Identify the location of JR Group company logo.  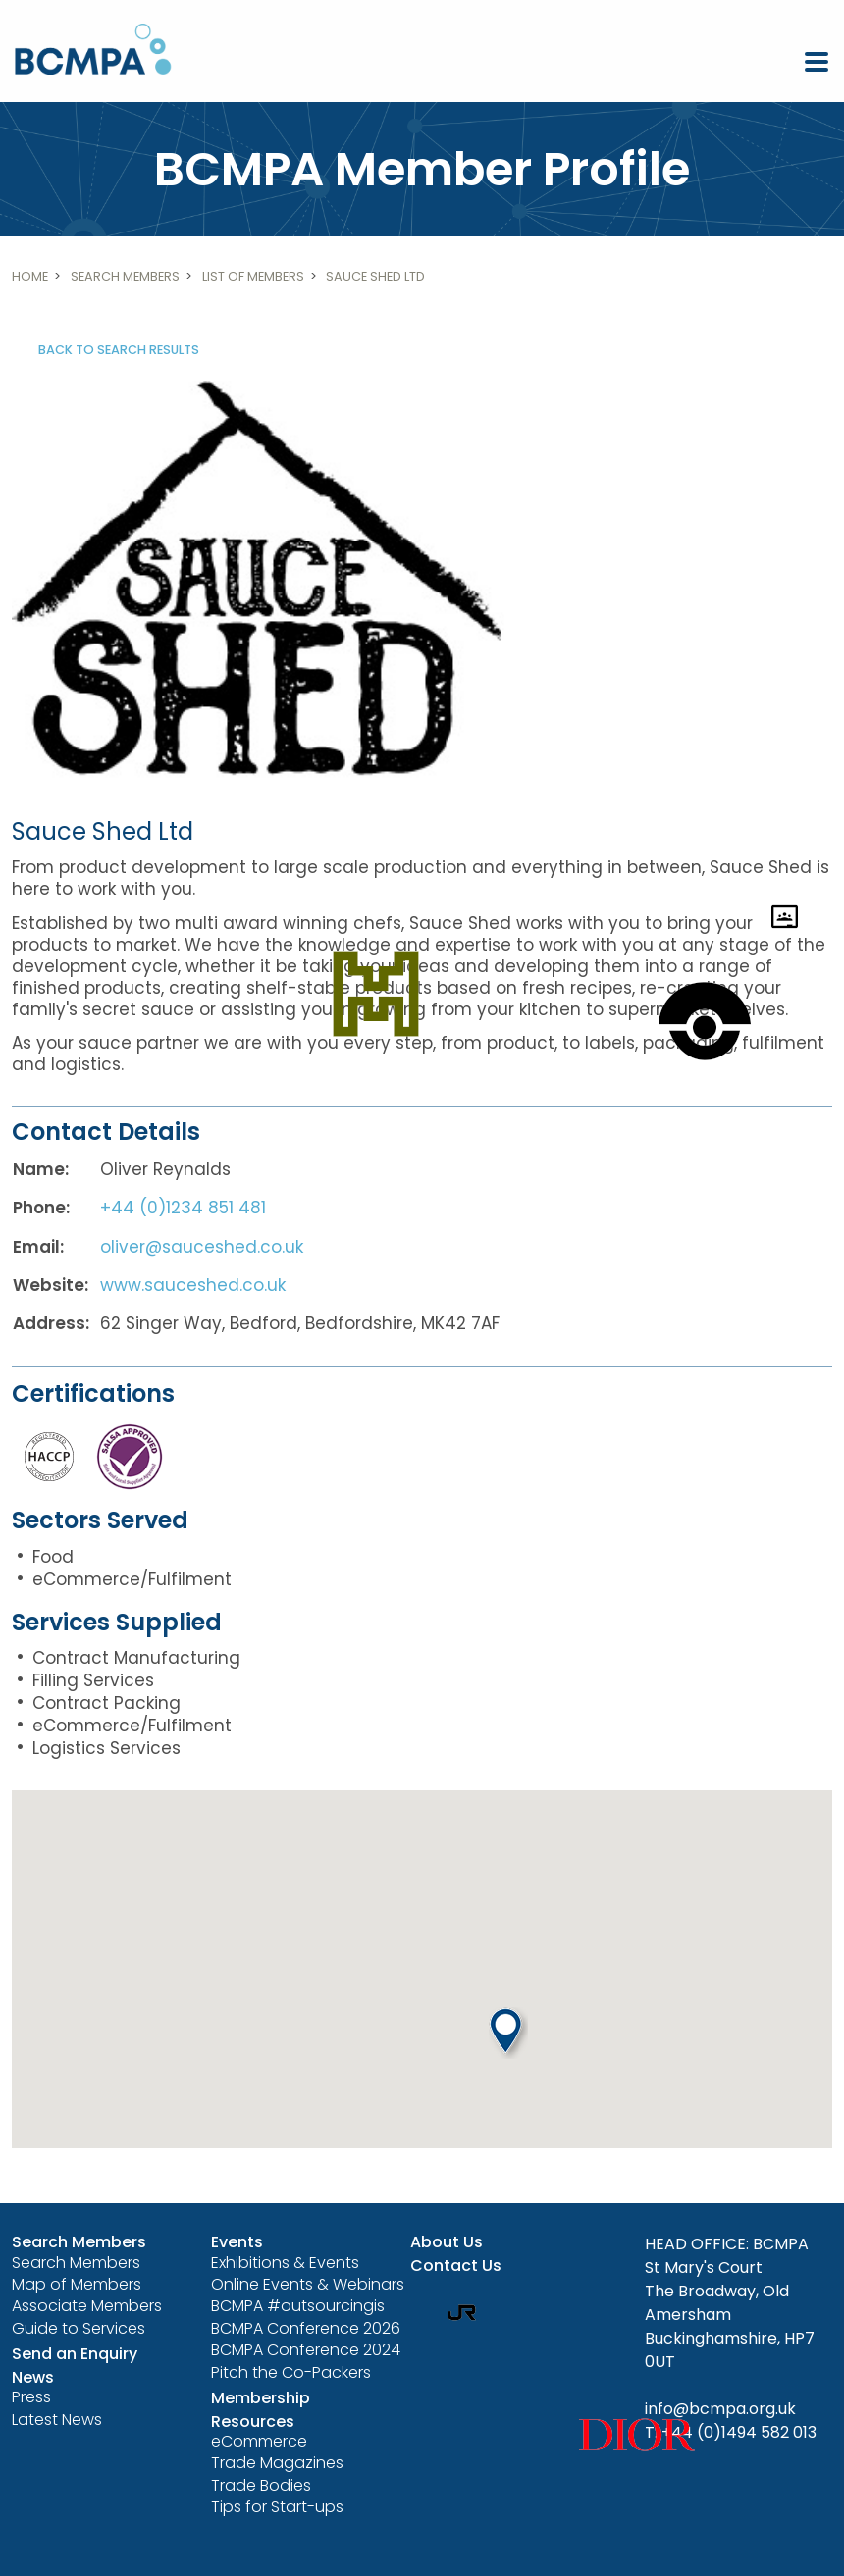
(461, 2312).